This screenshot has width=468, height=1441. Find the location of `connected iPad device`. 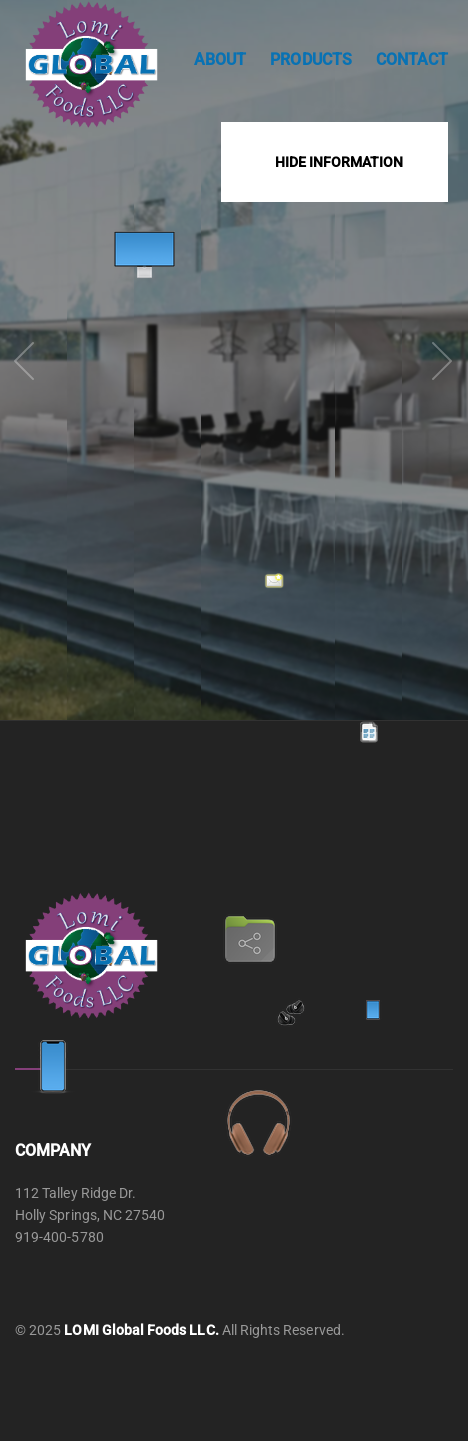

connected iPad device is located at coordinates (373, 1010).